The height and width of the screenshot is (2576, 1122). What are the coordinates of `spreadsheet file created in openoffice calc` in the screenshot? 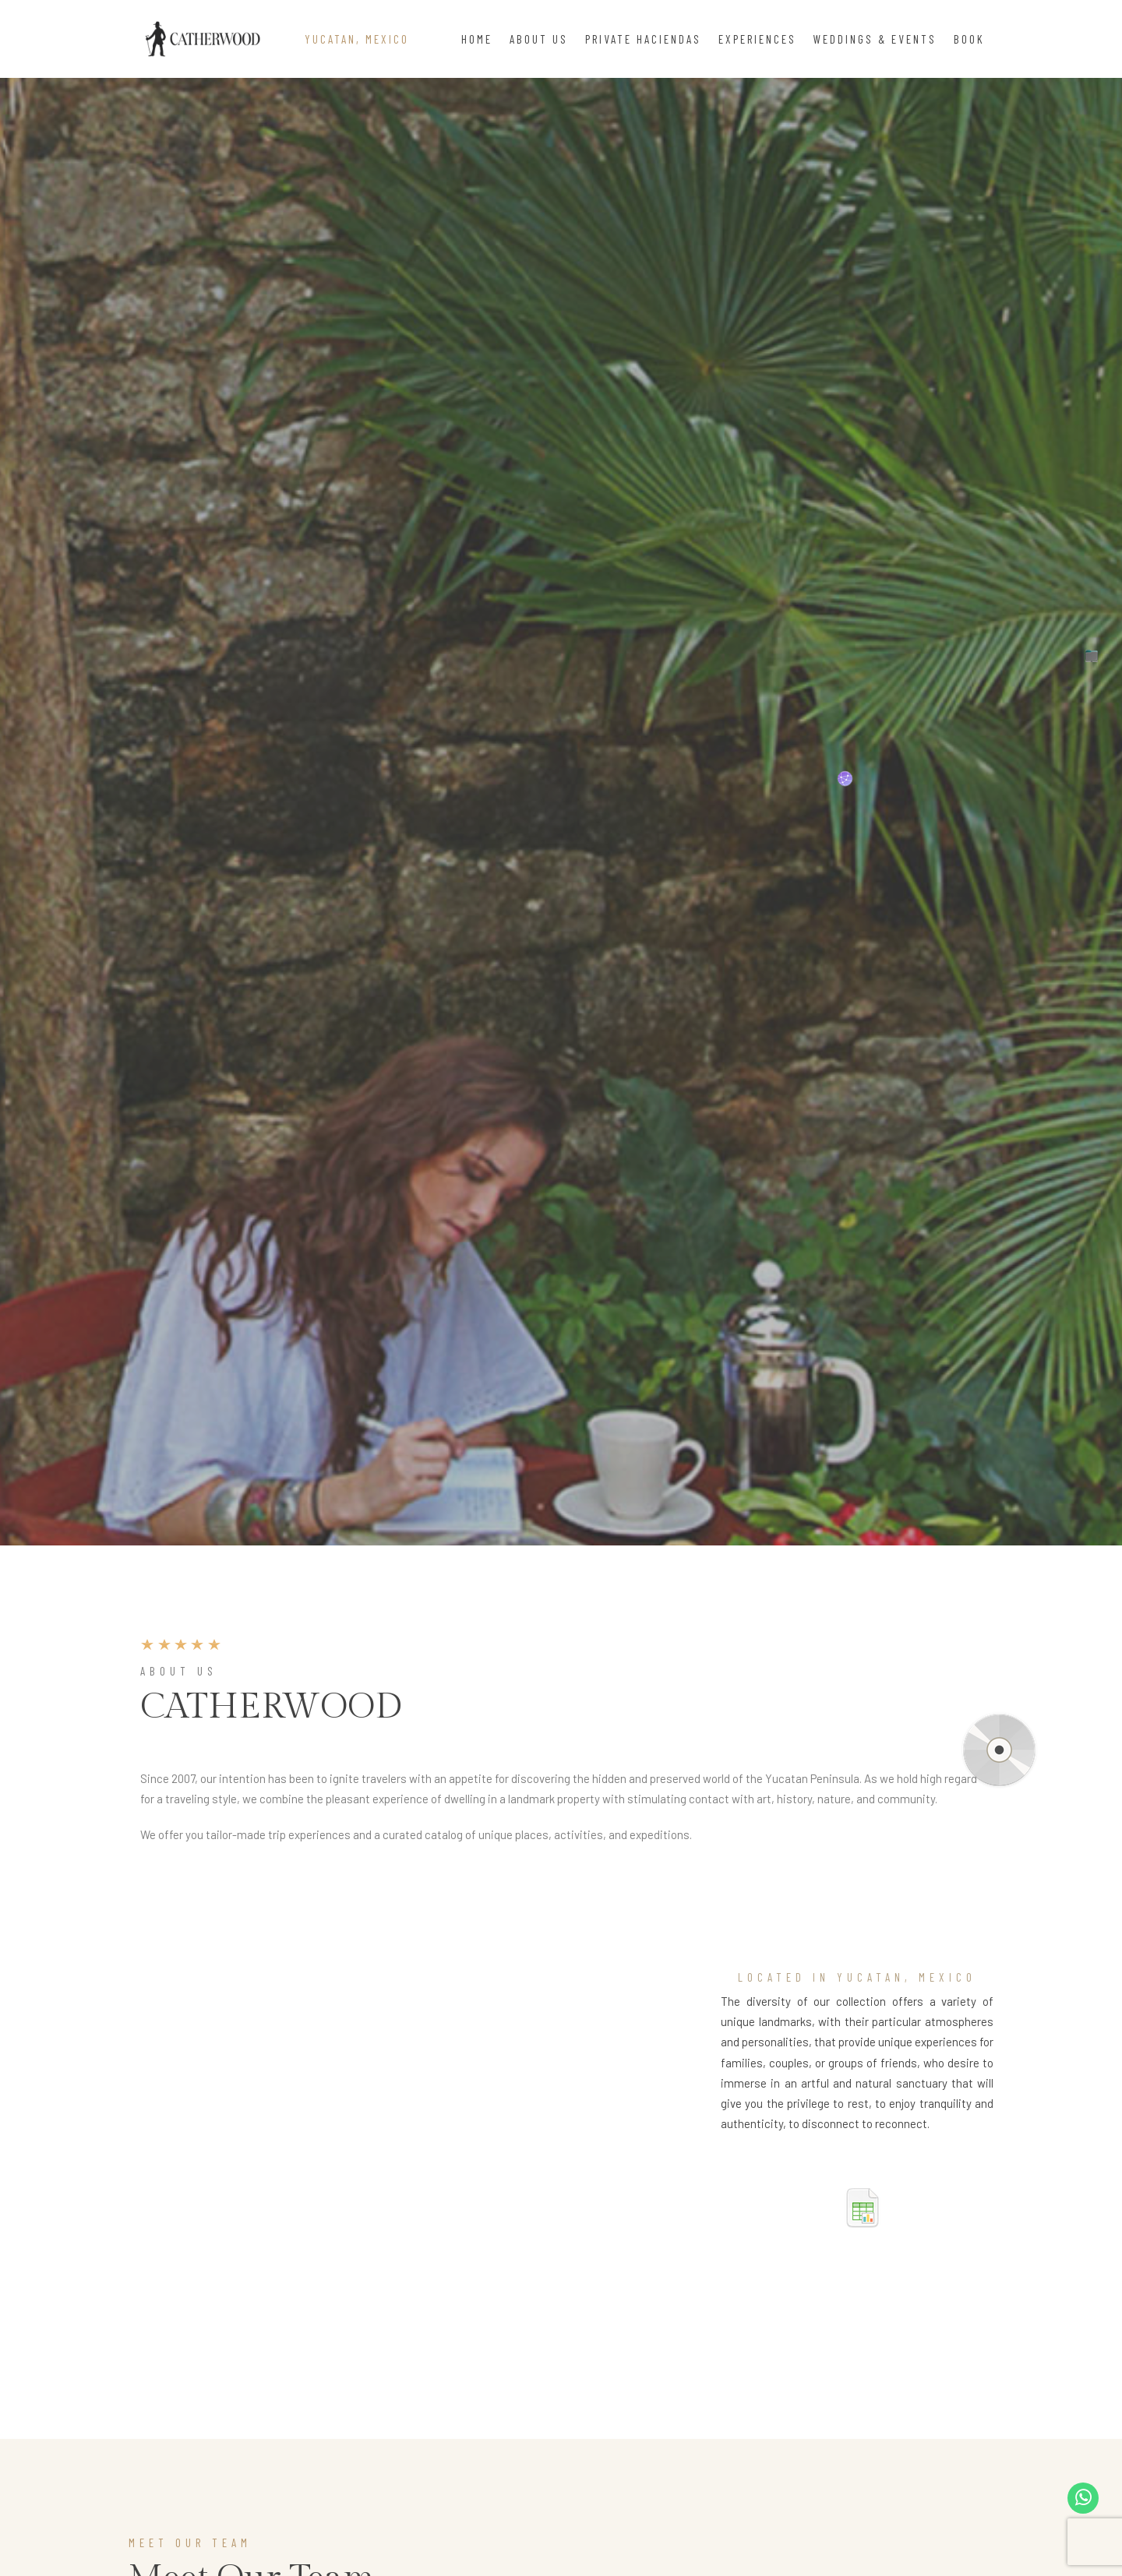 It's located at (863, 2208).